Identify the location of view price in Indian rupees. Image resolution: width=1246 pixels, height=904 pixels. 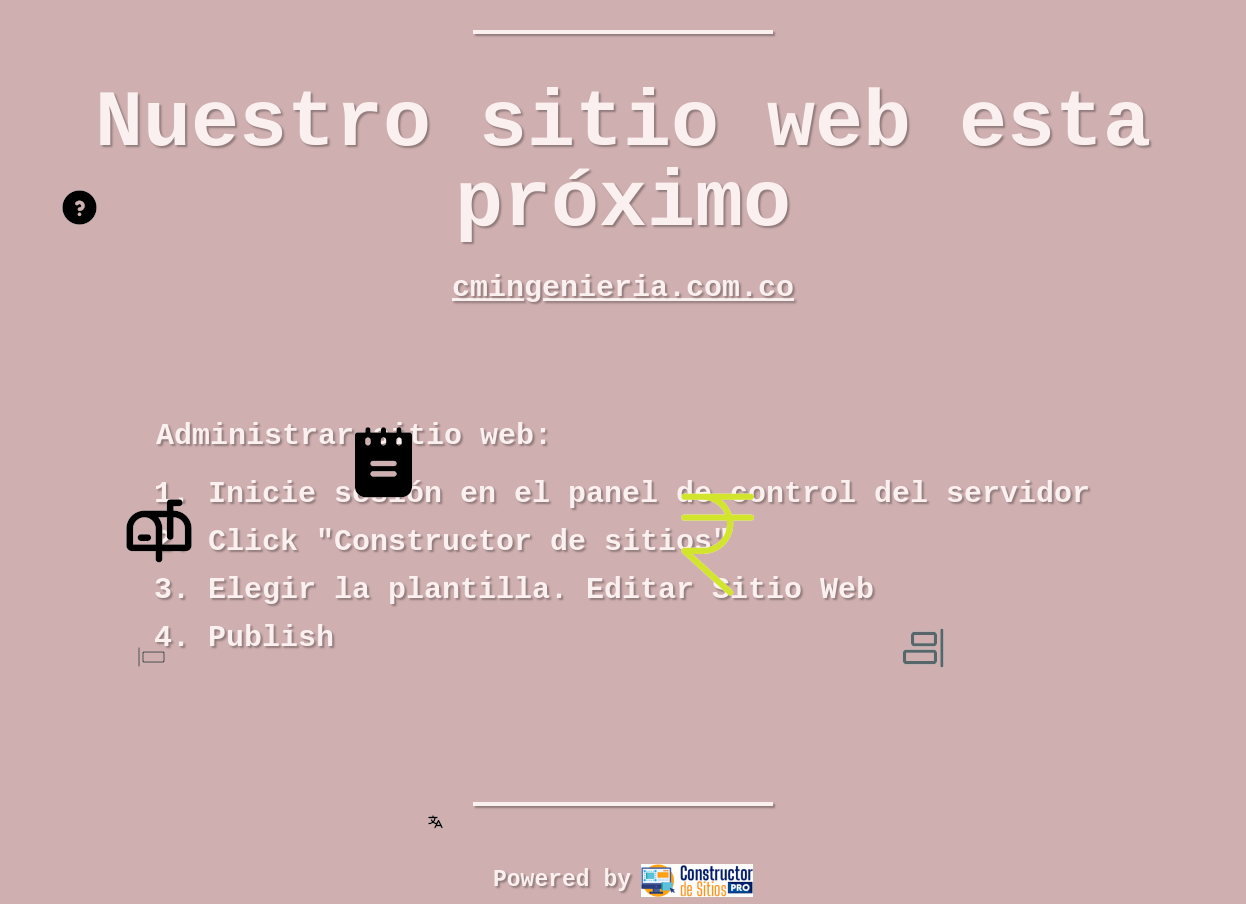
(713, 542).